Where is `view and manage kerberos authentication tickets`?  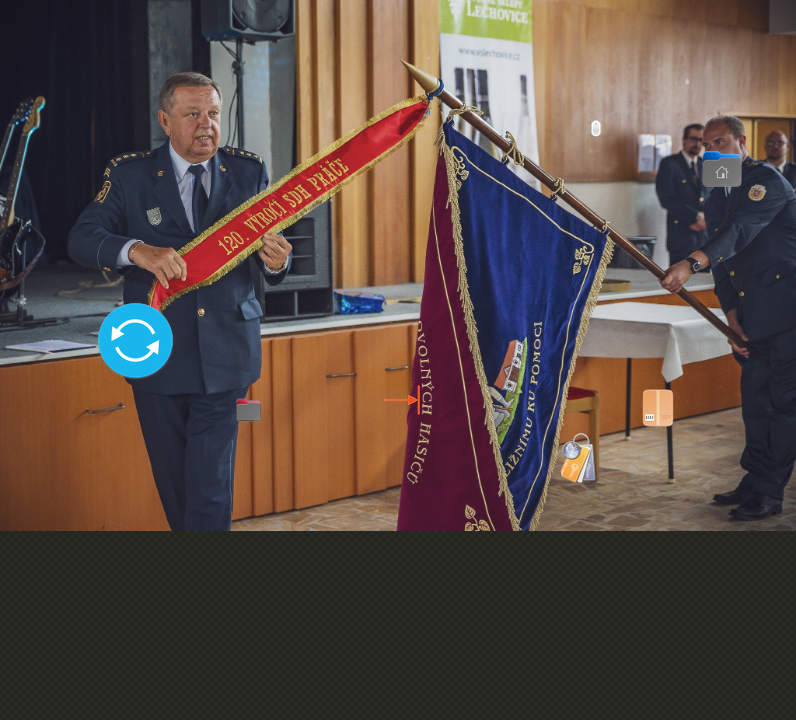 view and manage kerberos authentication tickets is located at coordinates (578, 458).